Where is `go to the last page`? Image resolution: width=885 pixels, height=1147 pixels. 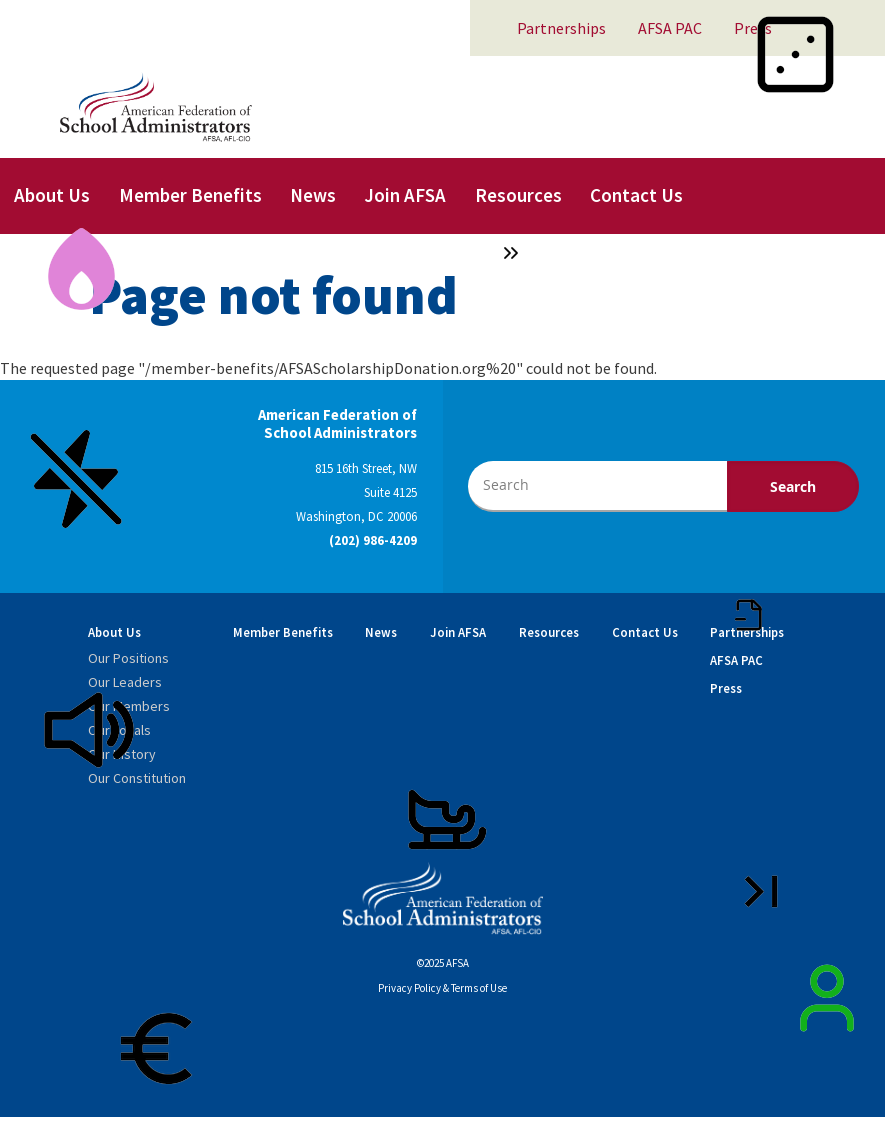
go to the last page is located at coordinates (761, 891).